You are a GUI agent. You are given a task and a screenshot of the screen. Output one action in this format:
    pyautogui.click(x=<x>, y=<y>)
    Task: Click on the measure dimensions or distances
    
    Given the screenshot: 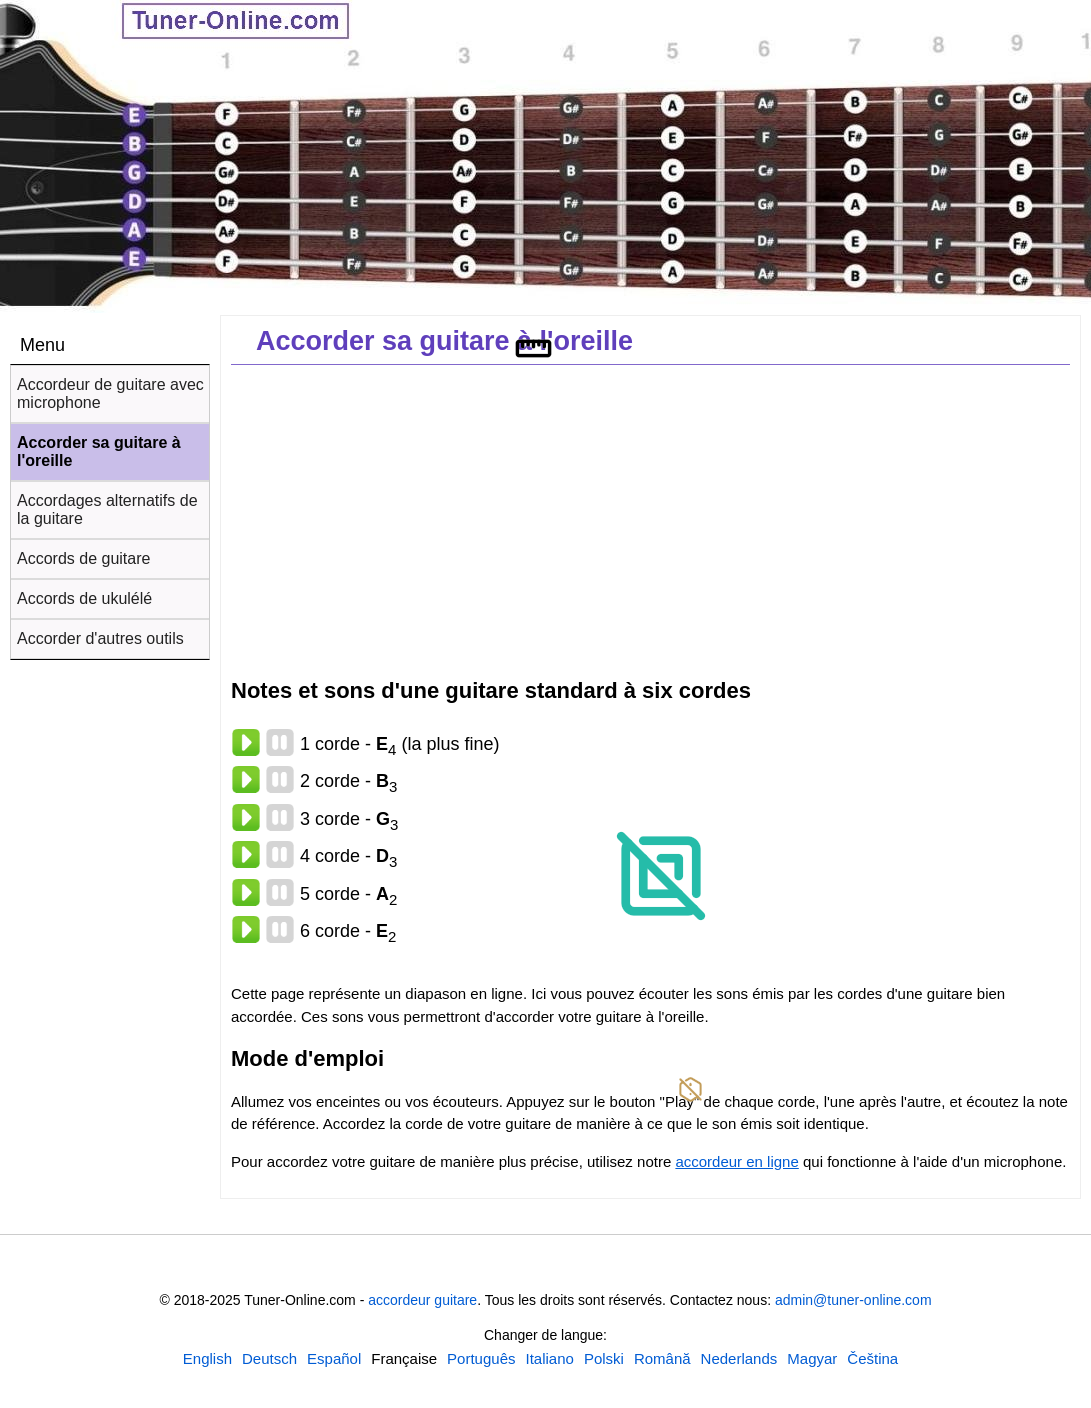 What is the action you would take?
    pyautogui.click(x=533, y=348)
    